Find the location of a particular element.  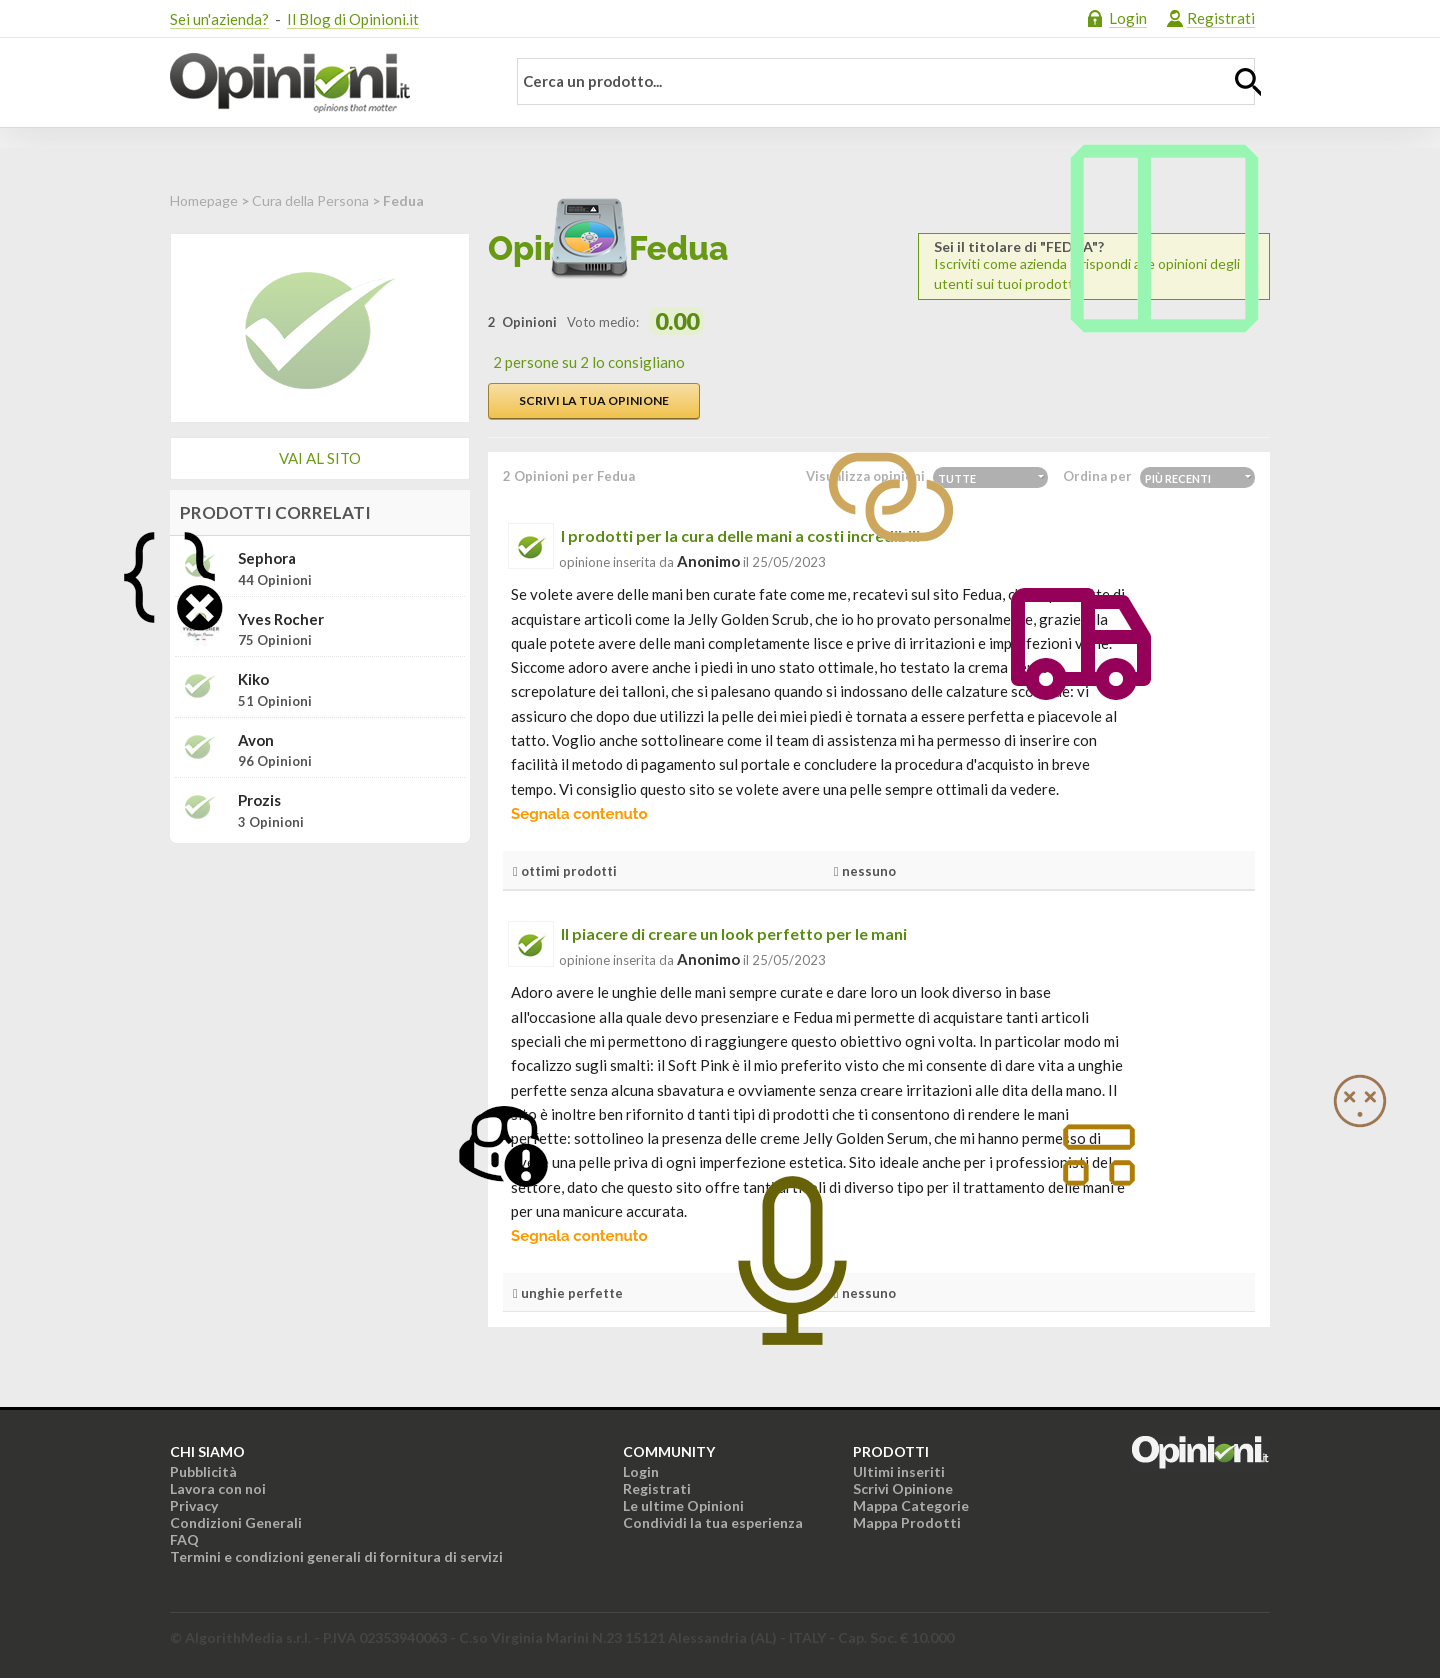

insert or create a hyperlink is located at coordinates (891, 497).